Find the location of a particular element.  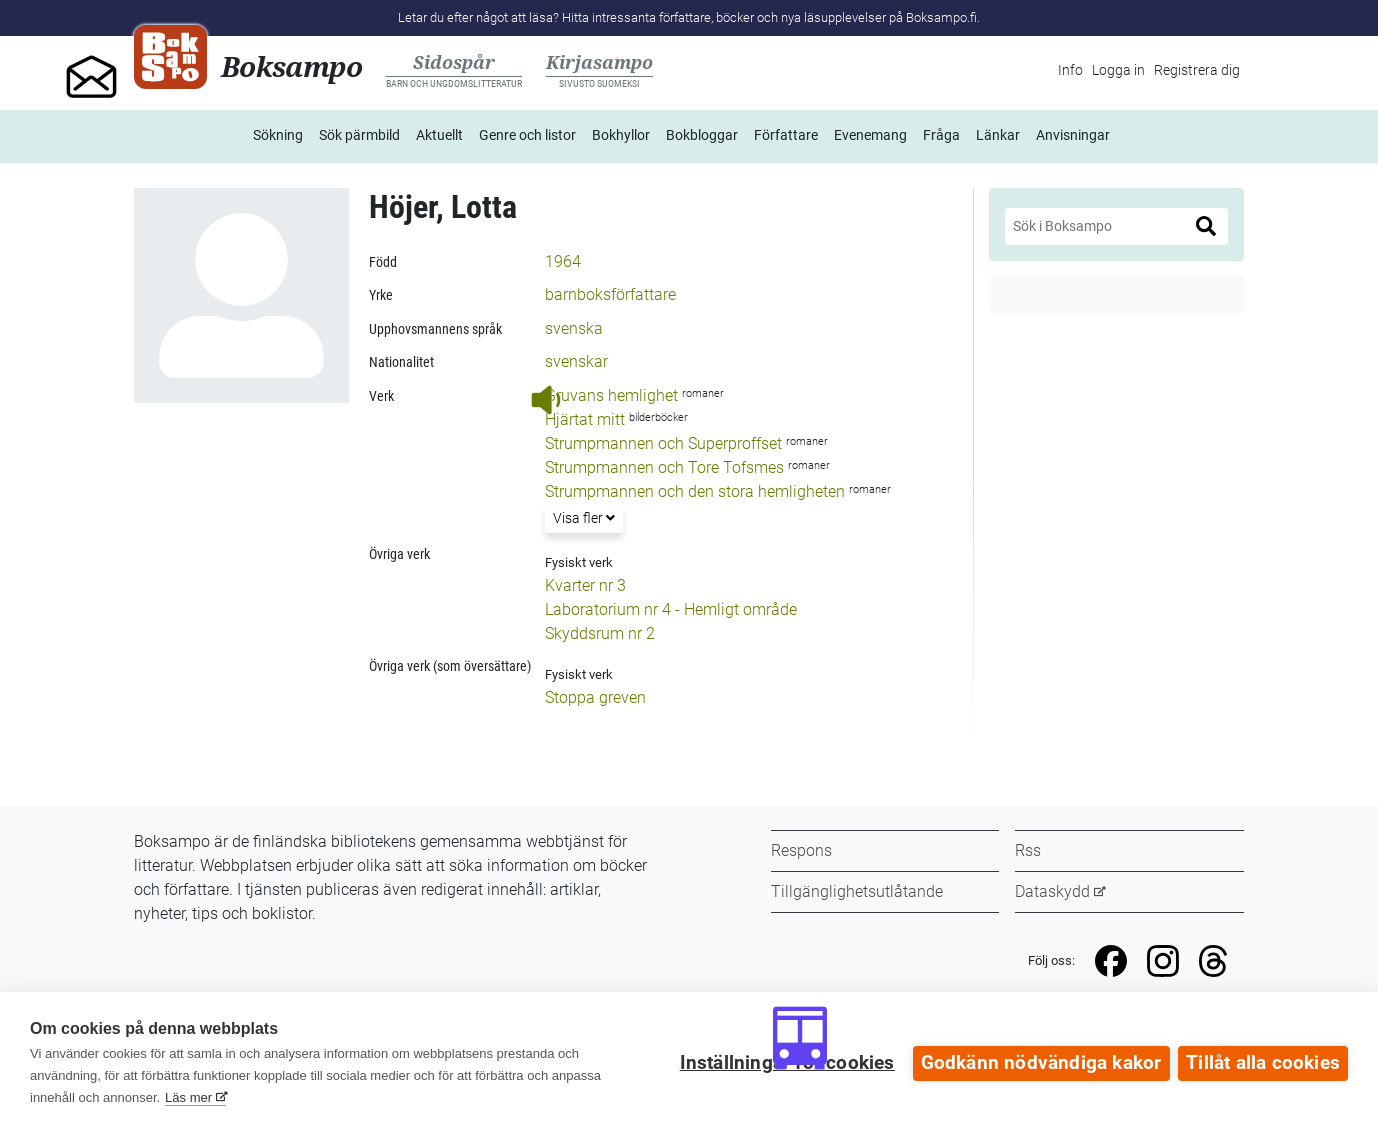

adjust volume to low level is located at coordinates (546, 400).